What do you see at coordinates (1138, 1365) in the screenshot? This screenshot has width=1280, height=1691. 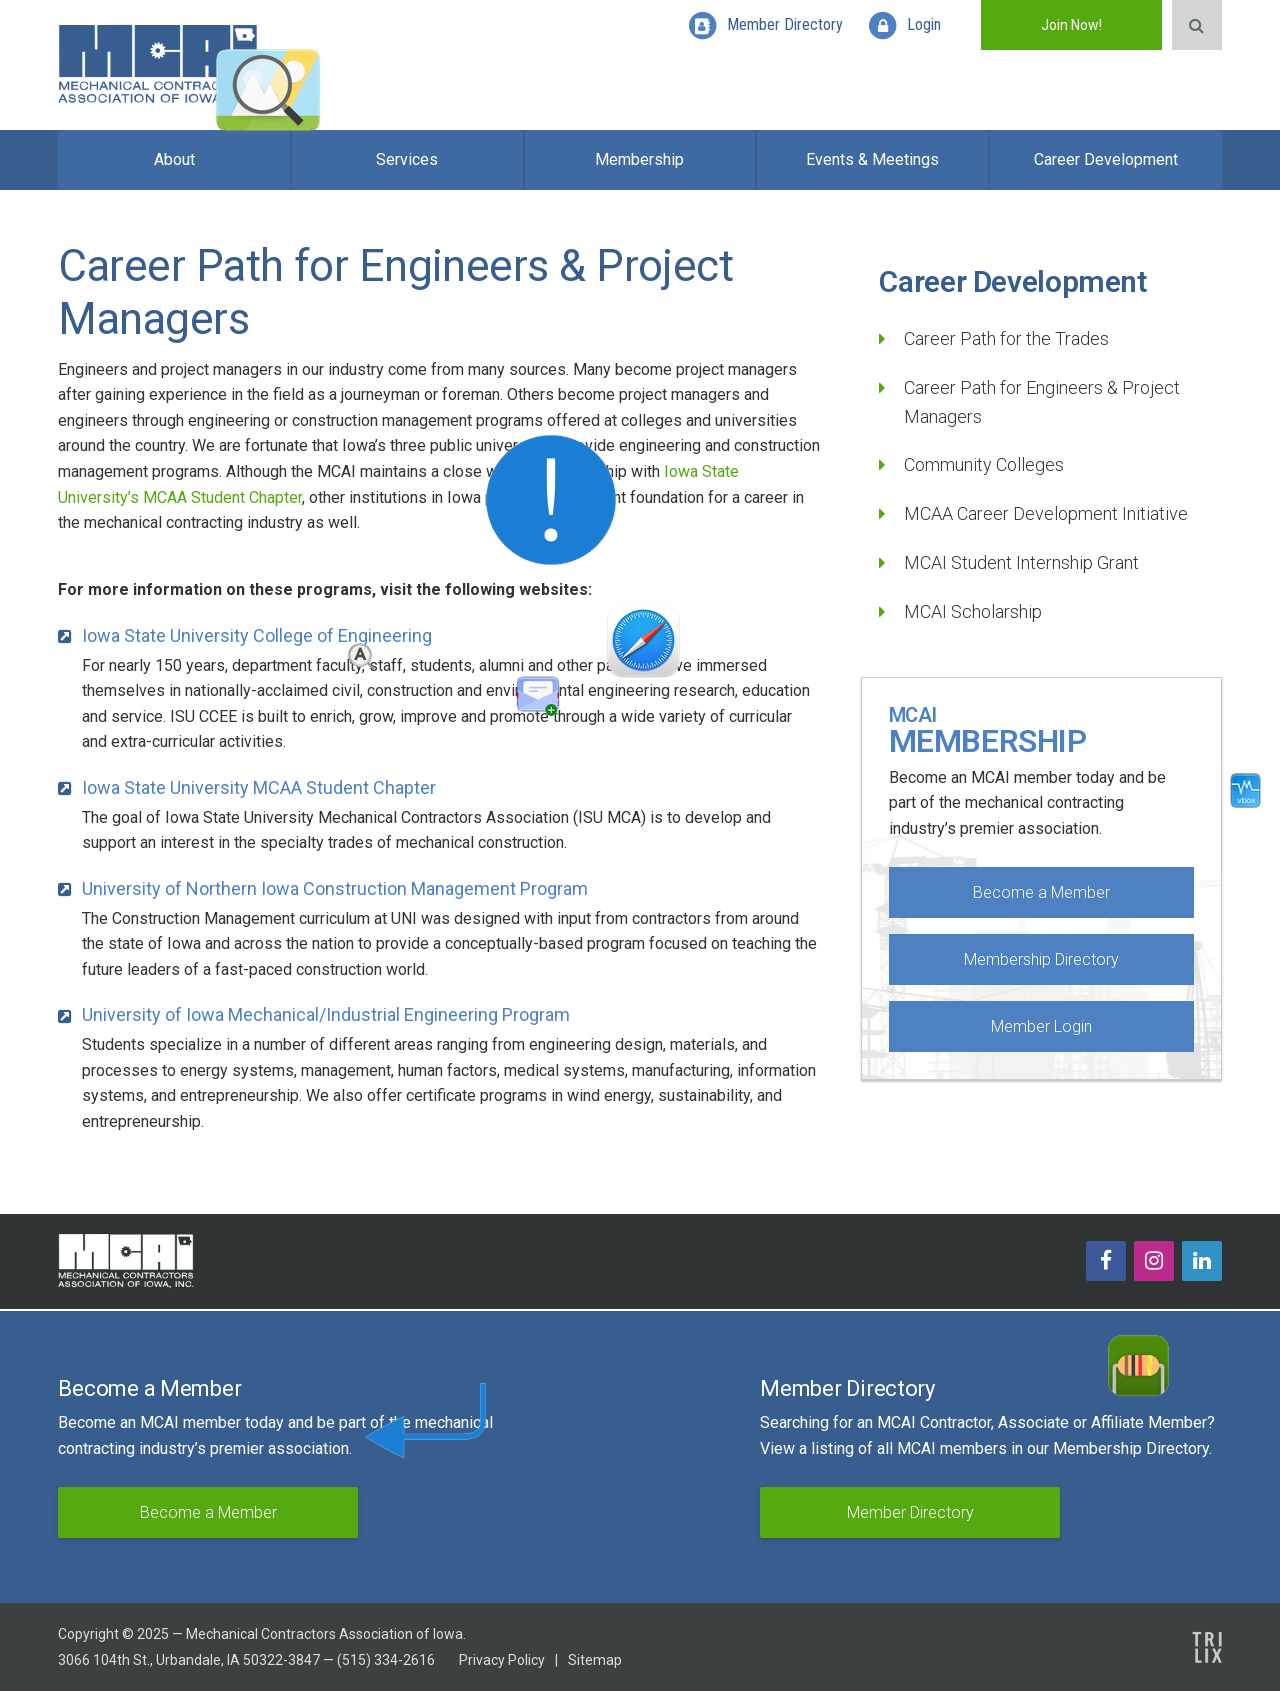 I see `open ColorCode app` at bounding box center [1138, 1365].